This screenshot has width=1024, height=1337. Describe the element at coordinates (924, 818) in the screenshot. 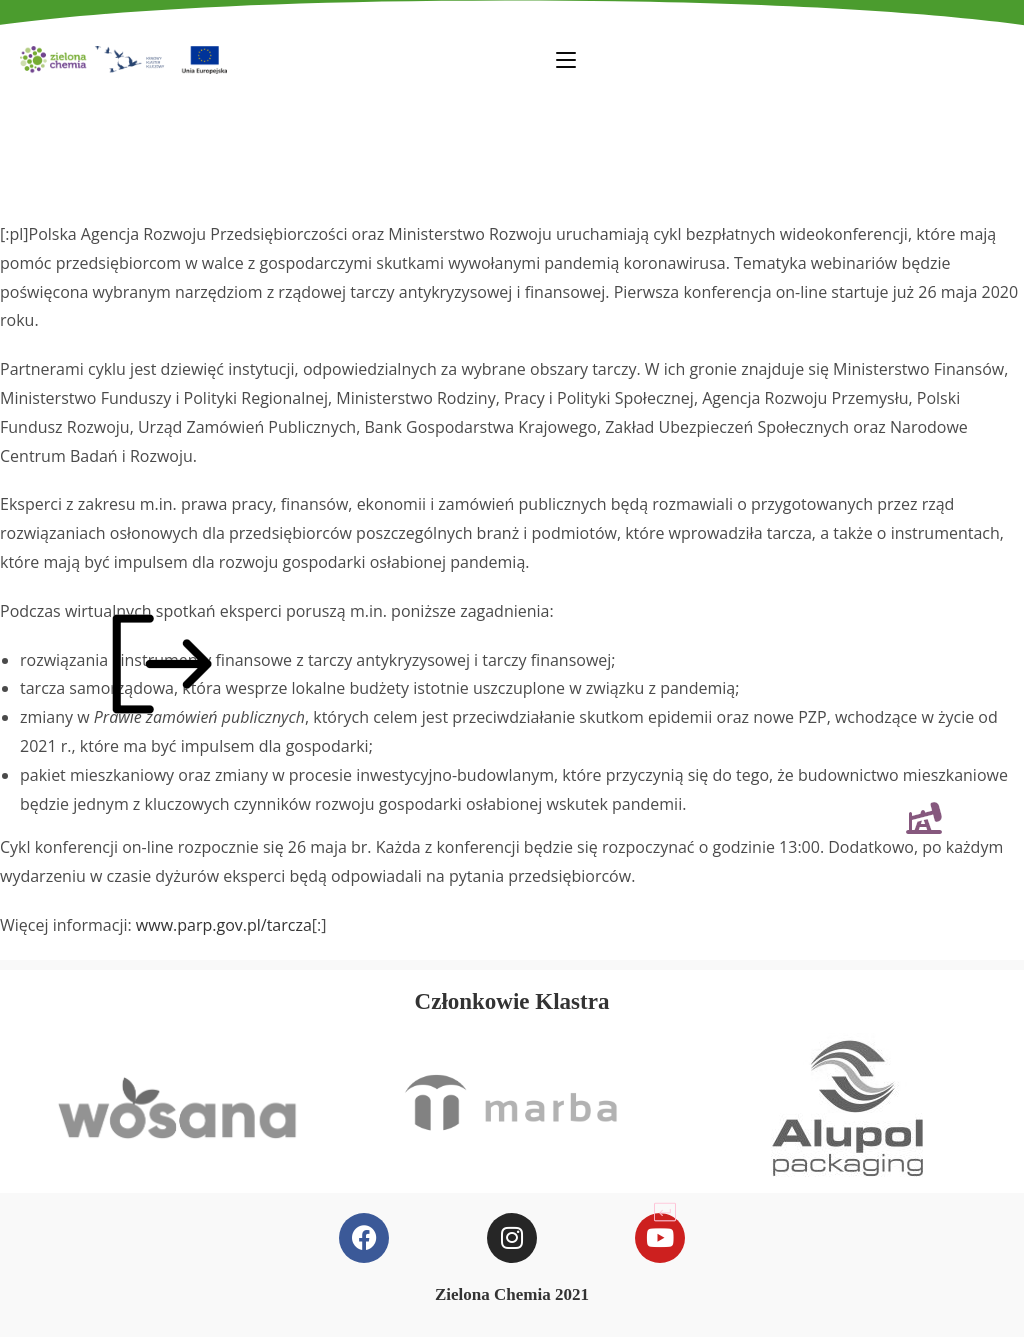

I see `represents oil and gas industry or energy sector` at that location.